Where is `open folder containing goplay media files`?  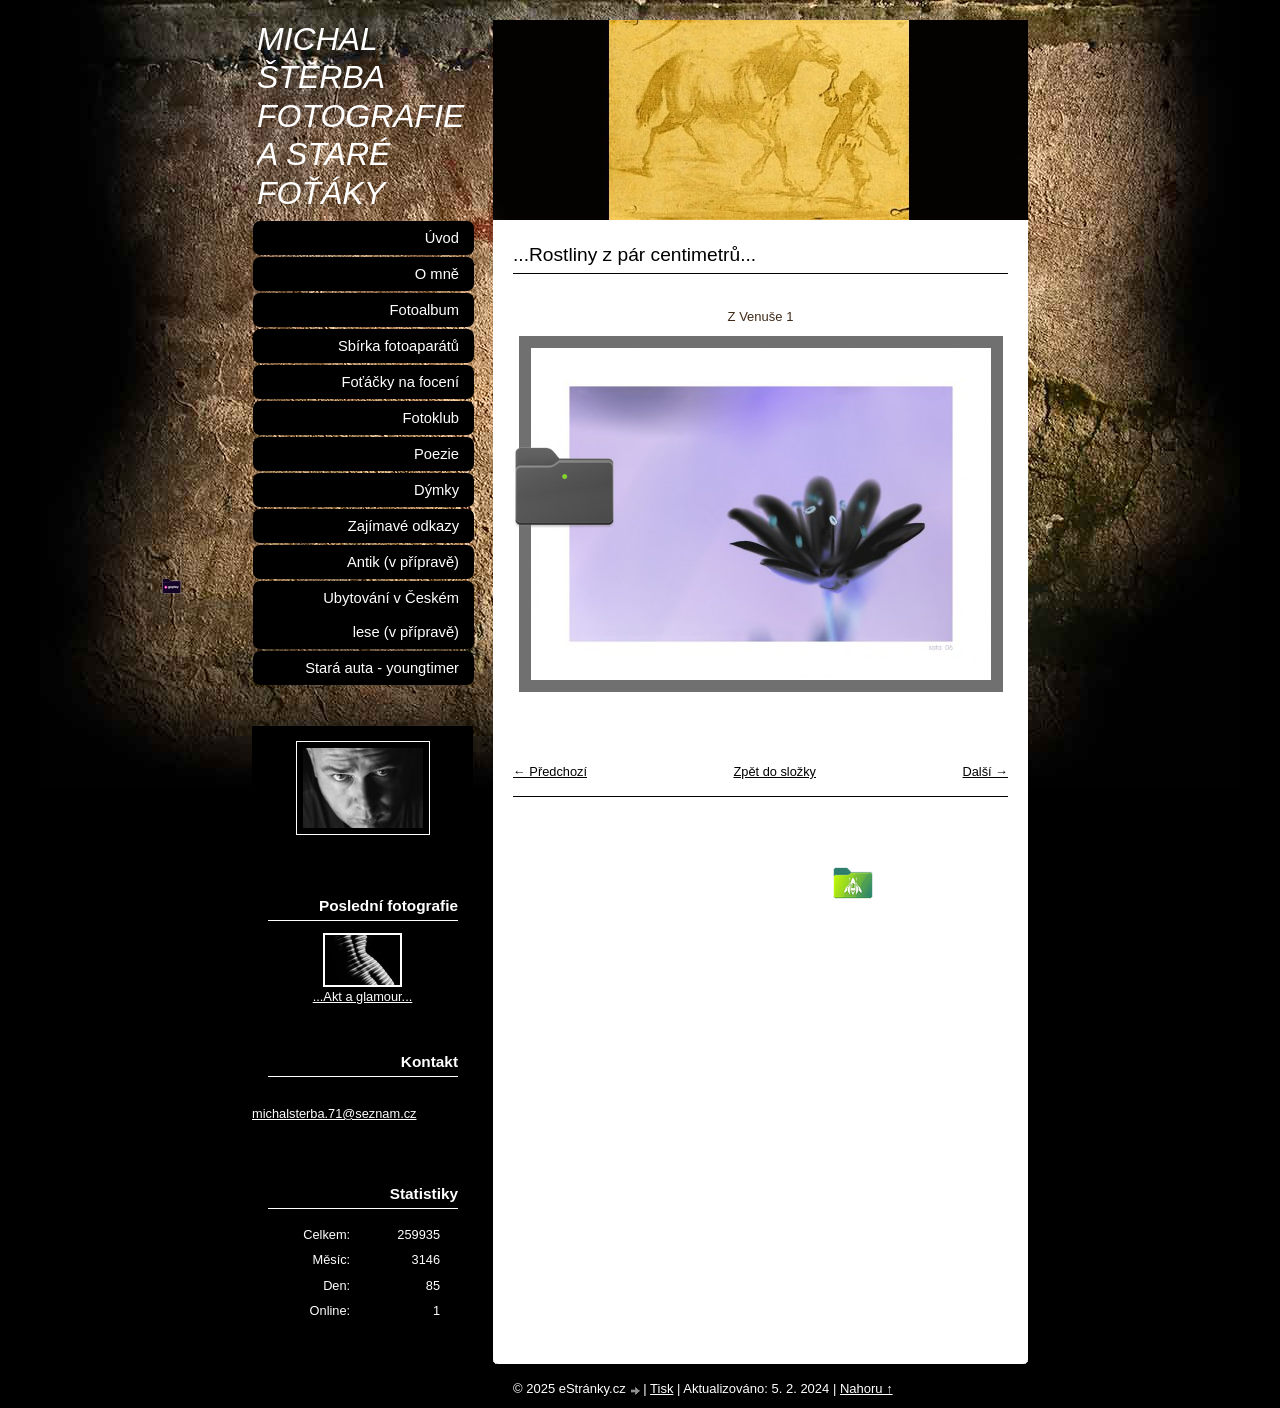
open folder containing goplay media files is located at coordinates (171, 586).